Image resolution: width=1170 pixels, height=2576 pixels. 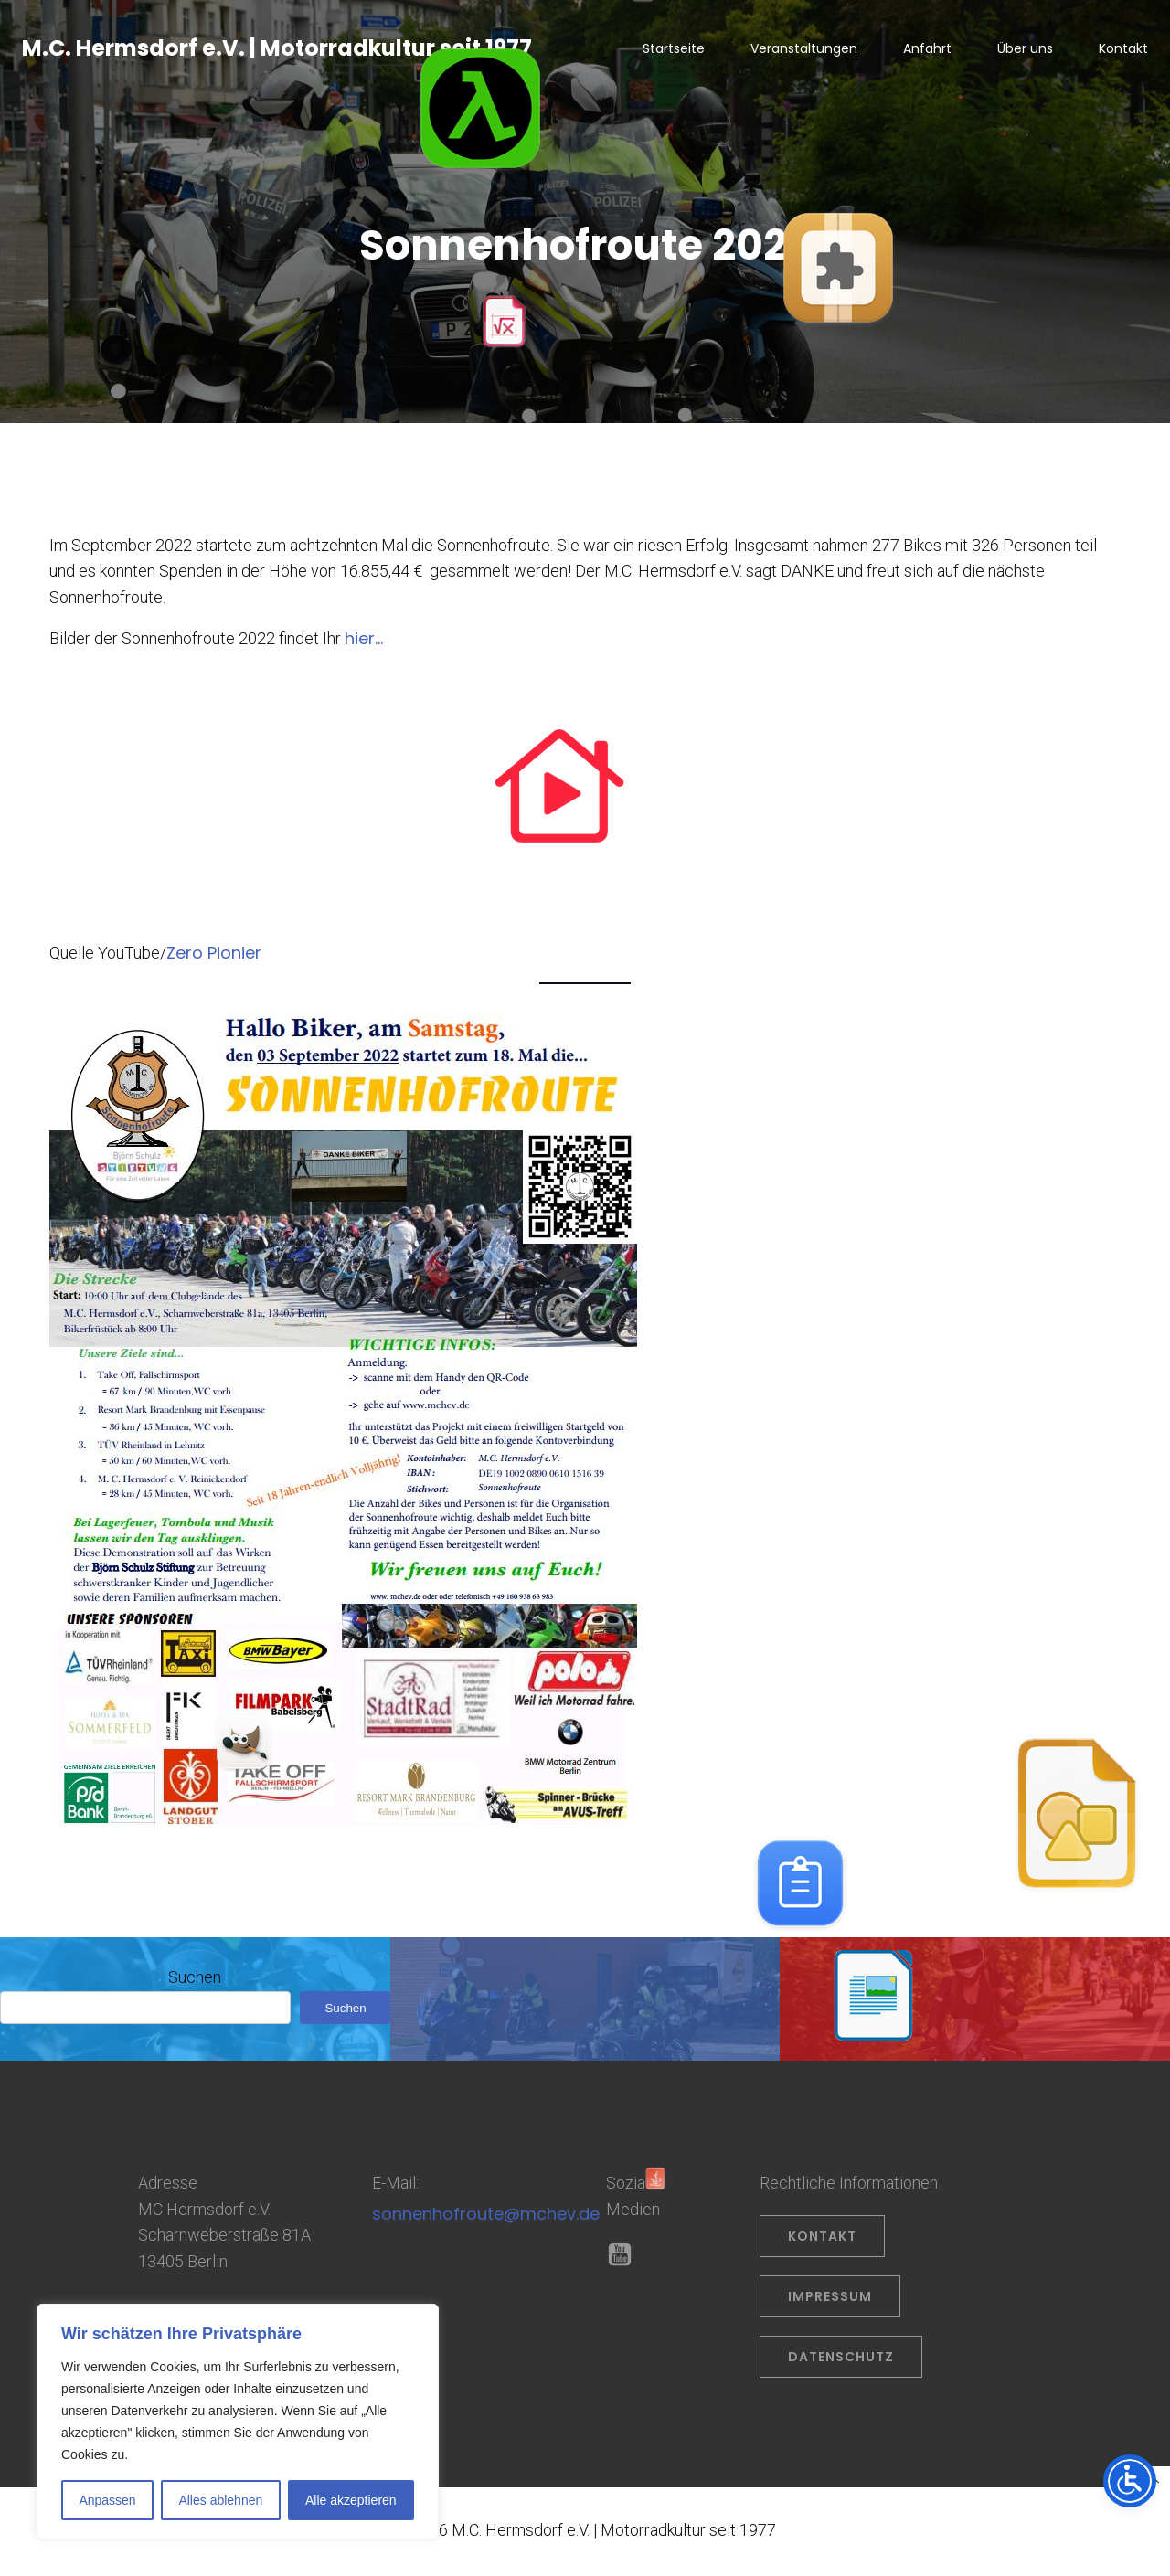 What do you see at coordinates (873, 1995) in the screenshot?
I see `open a libreoffice writer document` at bounding box center [873, 1995].